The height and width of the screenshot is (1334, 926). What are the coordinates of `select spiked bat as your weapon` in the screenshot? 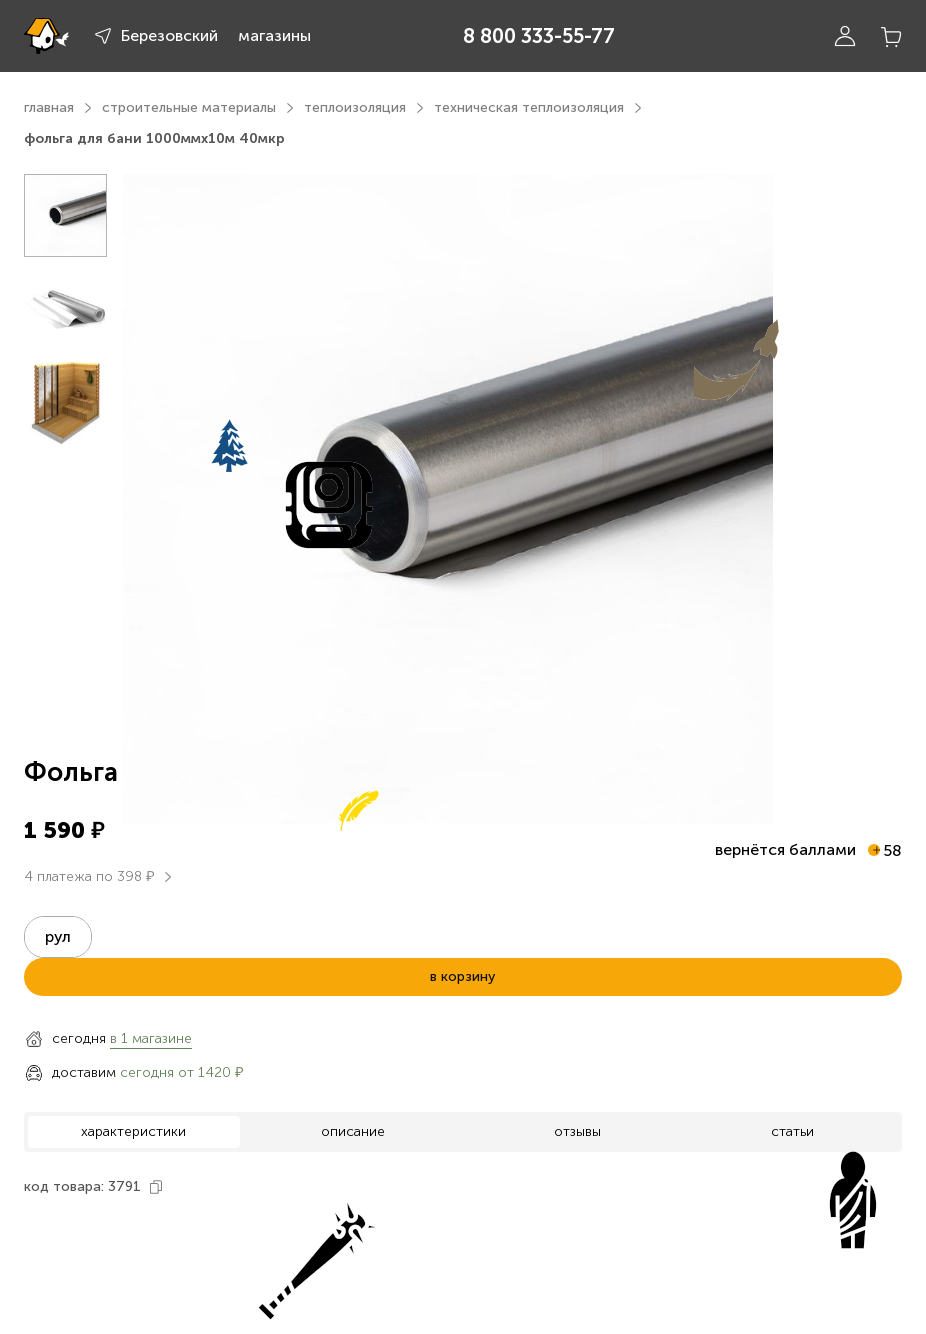 It's located at (317, 1261).